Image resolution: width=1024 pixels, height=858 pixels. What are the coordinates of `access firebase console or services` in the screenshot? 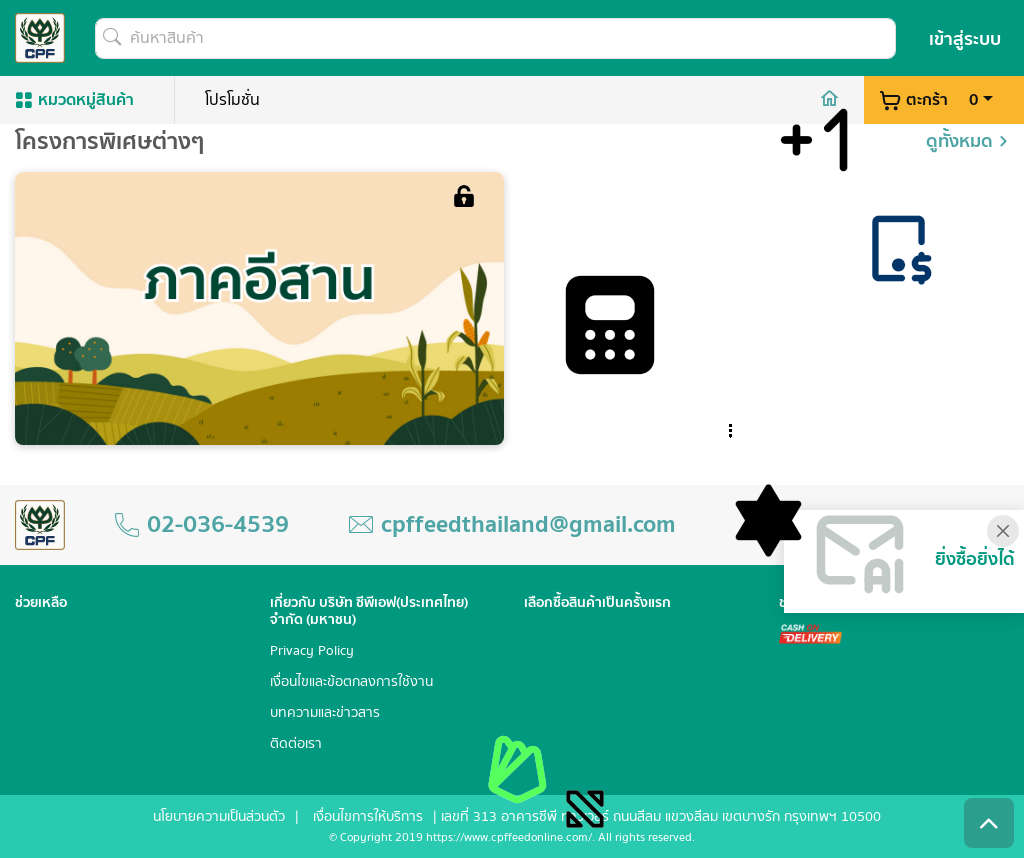 It's located at (517, 769).